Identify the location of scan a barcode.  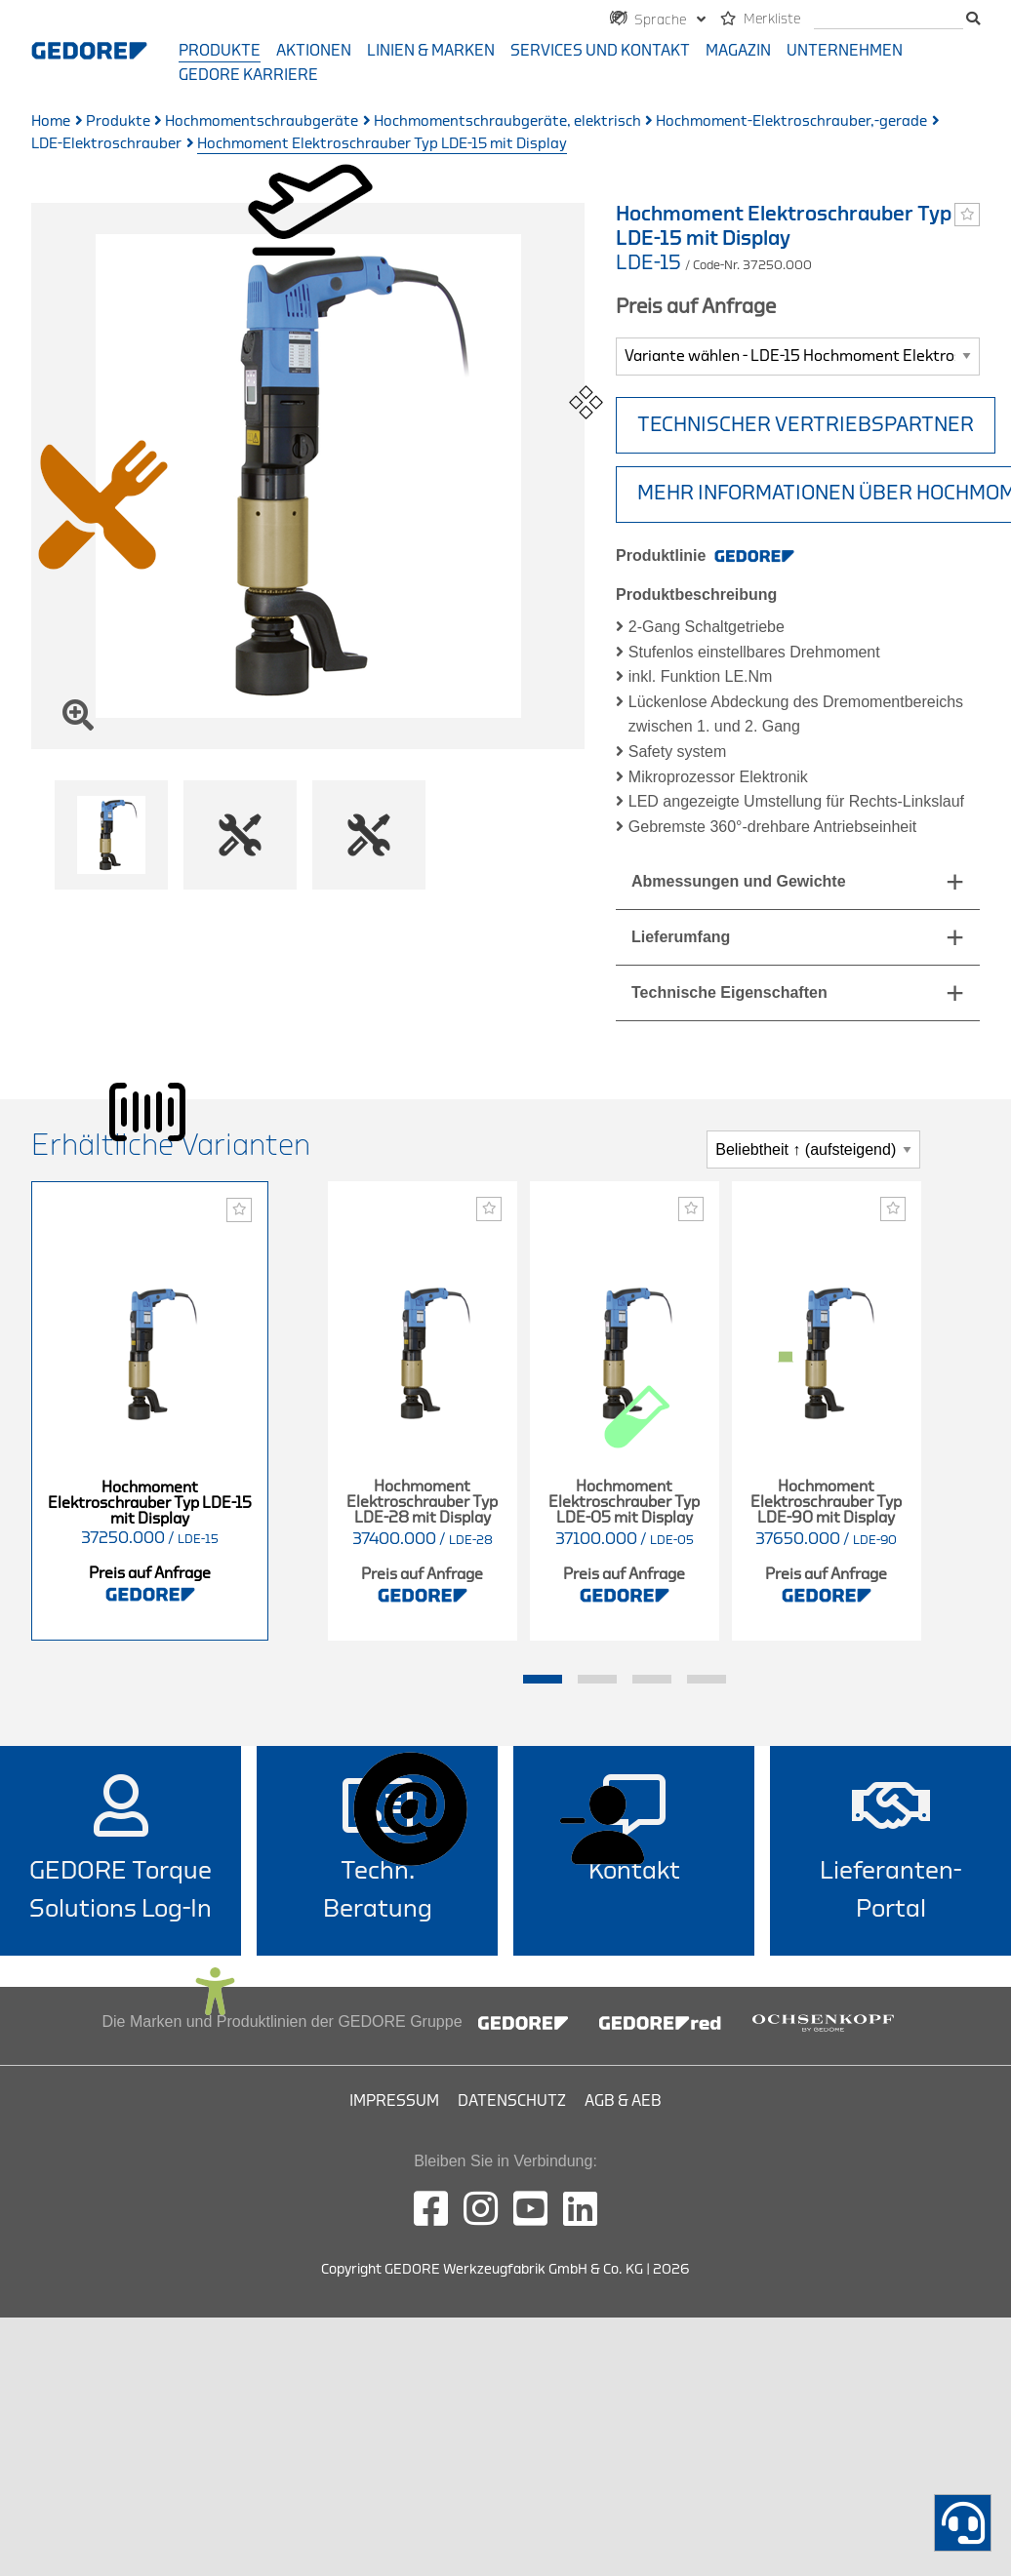
(147, 1112).